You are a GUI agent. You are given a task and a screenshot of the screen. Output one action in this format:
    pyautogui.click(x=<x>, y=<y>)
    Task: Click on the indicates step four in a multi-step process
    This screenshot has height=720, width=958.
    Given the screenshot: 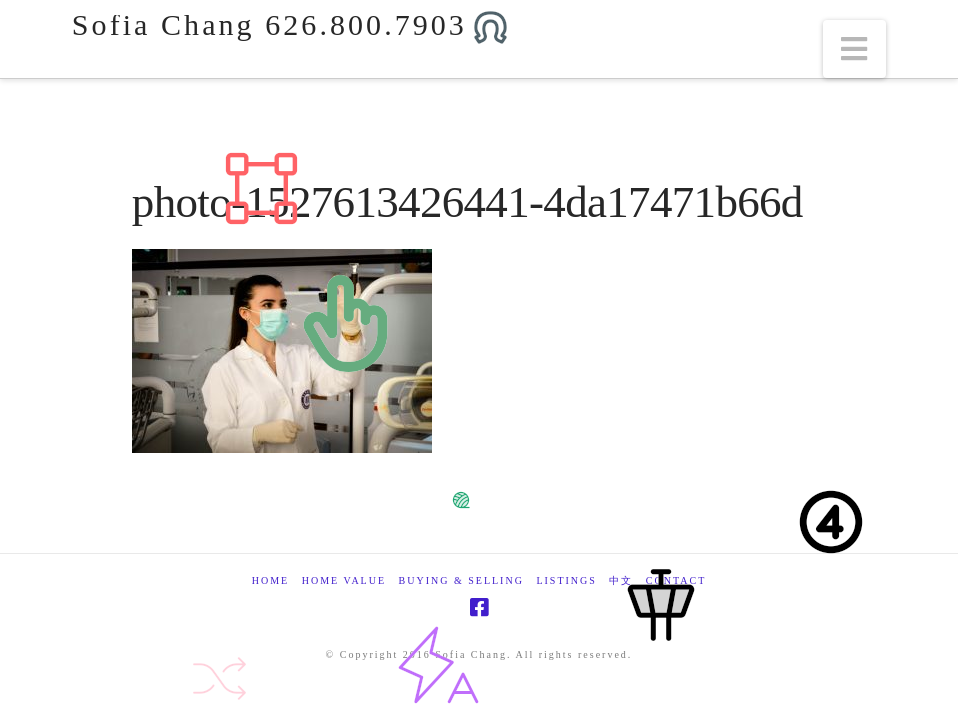 What is the action you would take?
    pyautogui.click(x=831, y=522)
    